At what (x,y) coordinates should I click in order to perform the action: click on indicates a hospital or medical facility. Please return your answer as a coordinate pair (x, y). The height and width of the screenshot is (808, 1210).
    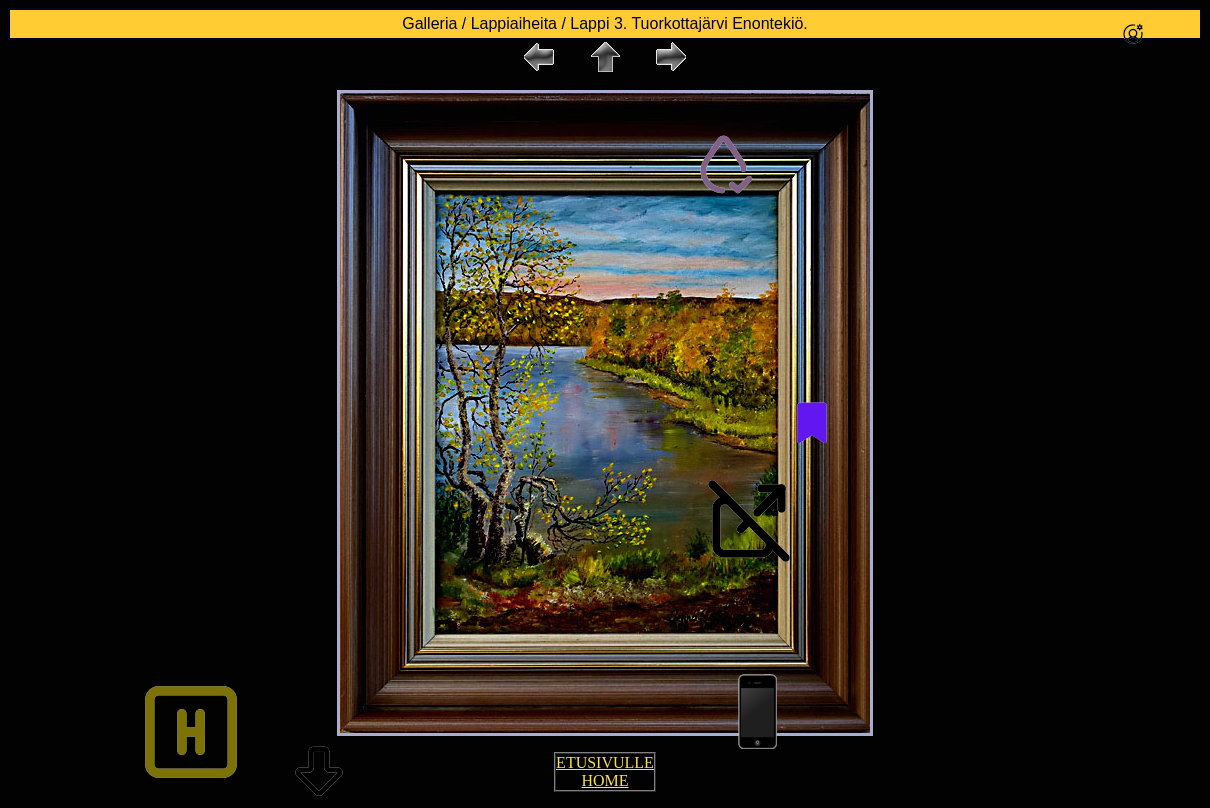
    Looking at the image, I should click on (191, 732).